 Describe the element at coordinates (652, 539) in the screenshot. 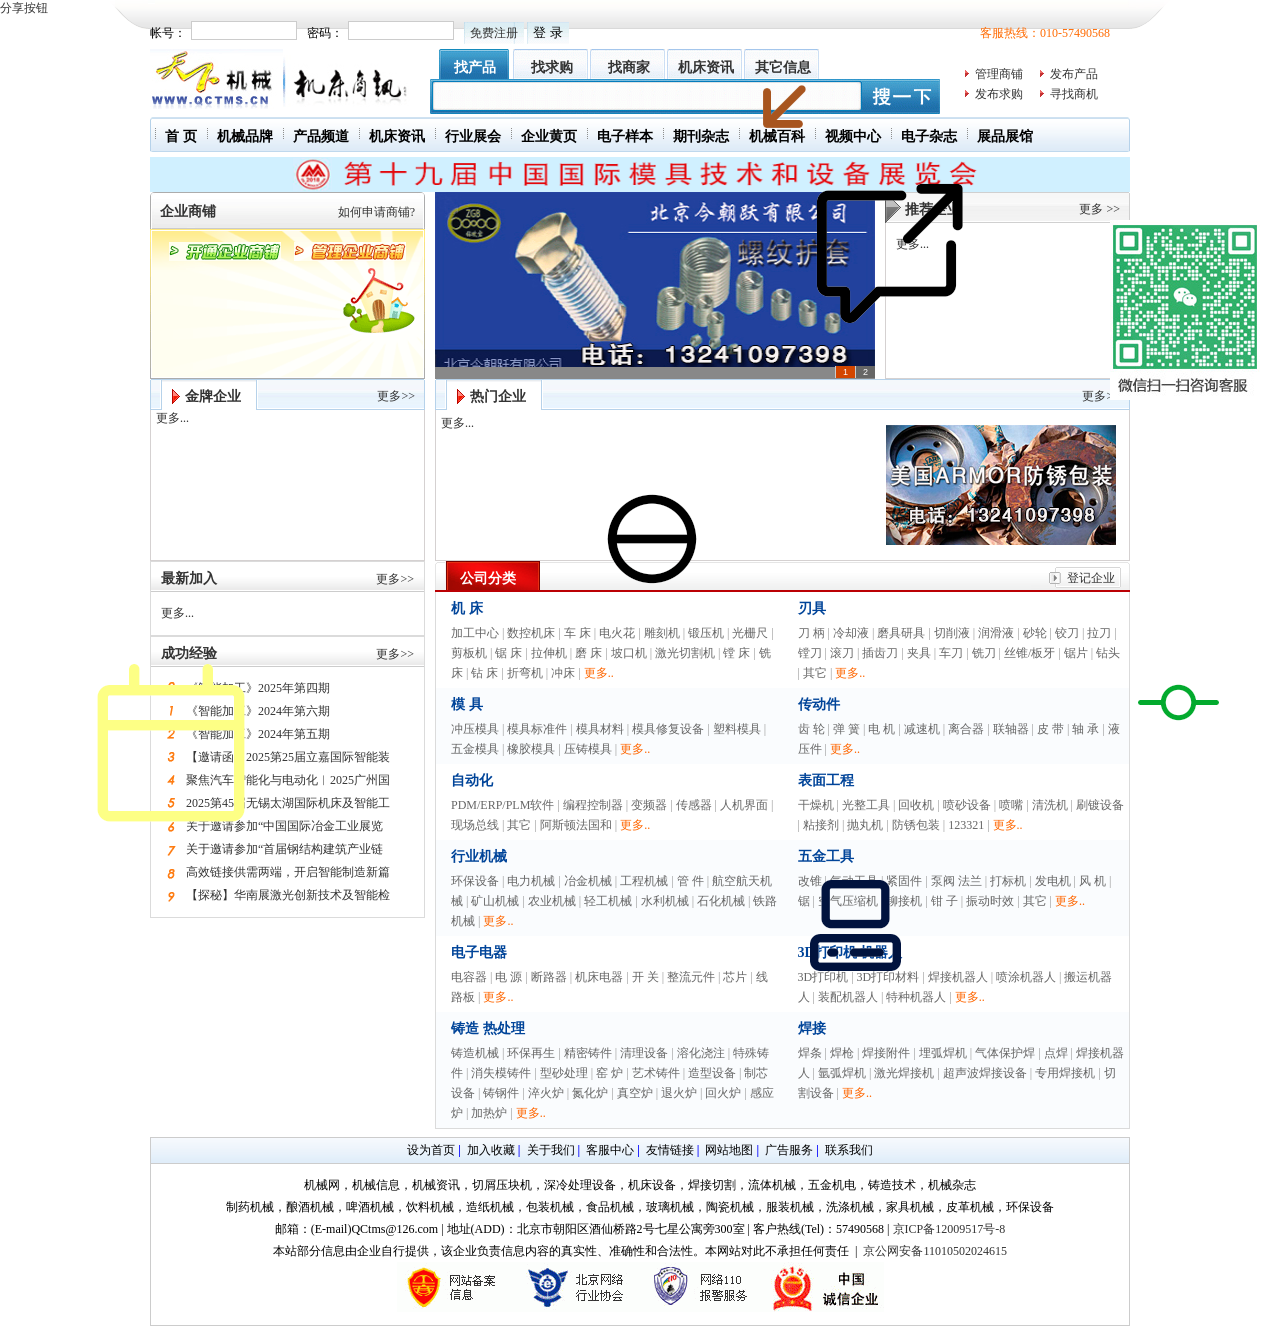

I see `toggle between light and dark mode` at that location.